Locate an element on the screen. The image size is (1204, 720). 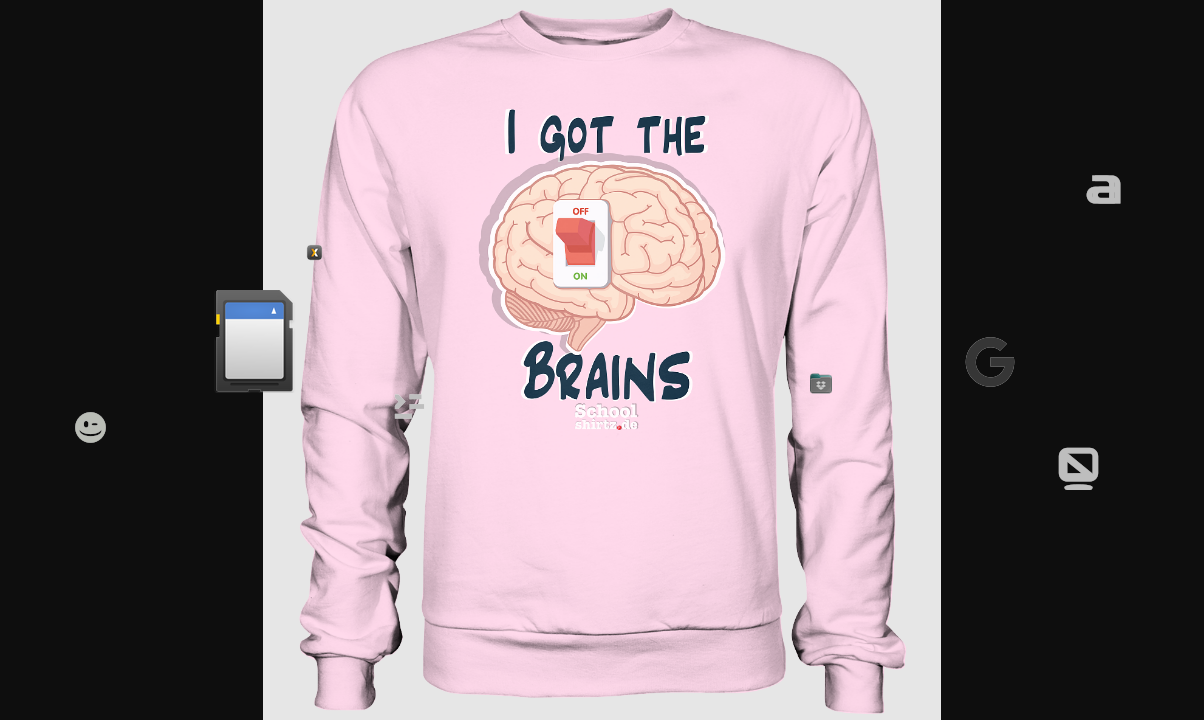
apply bold formatting to selected text is located at coordinates (1103, 189).